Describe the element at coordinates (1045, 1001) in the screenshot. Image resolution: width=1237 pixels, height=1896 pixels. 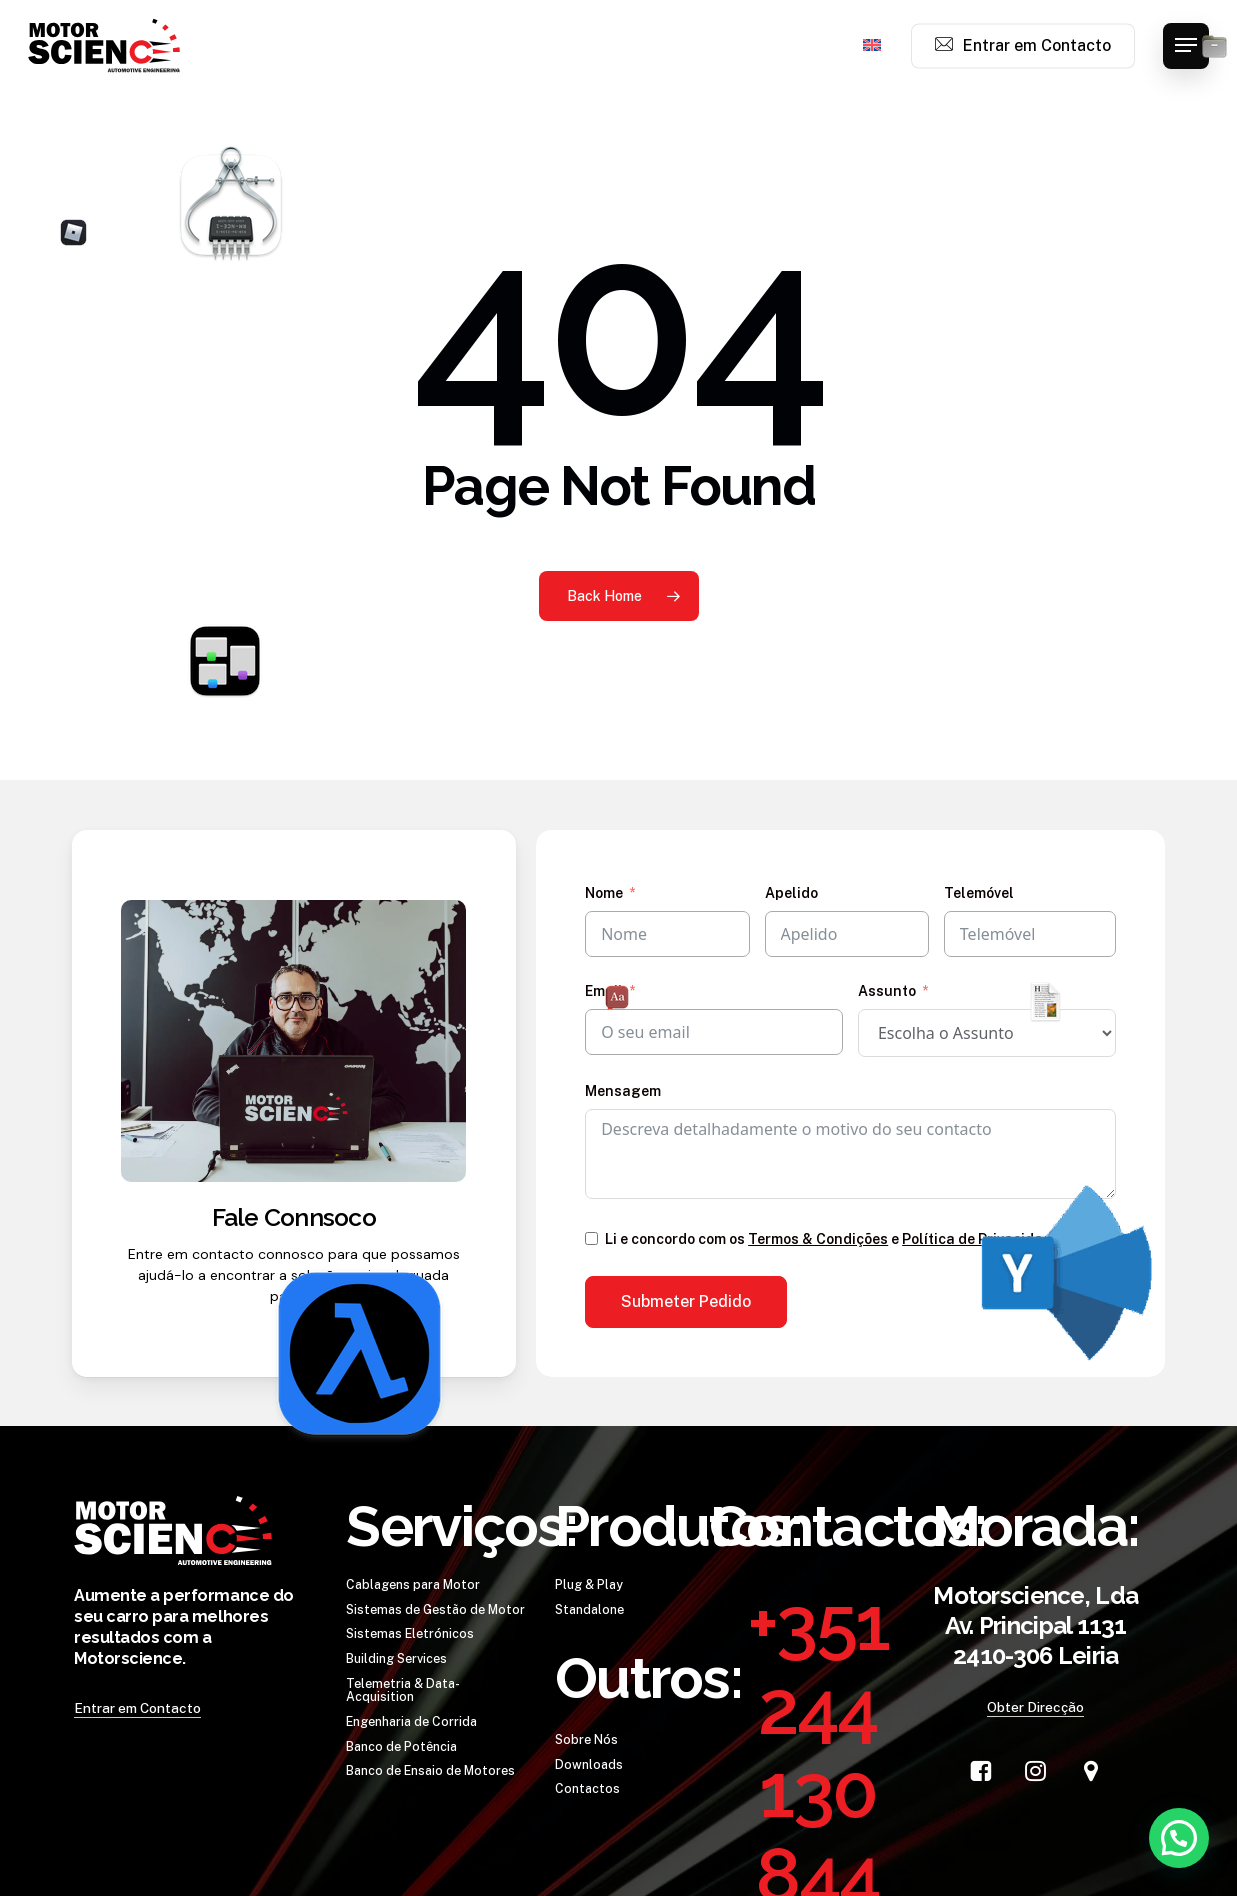
I see `open a document or text file` at that location.